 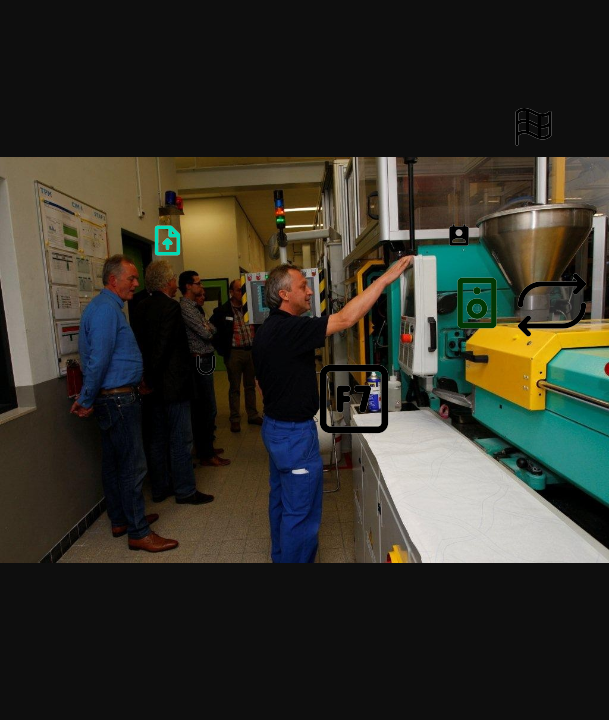 What do you see at coordinates (552, 305) in the screenshot?
I see `toggle repeat mode for media playback` at bounding box center [552, 305].